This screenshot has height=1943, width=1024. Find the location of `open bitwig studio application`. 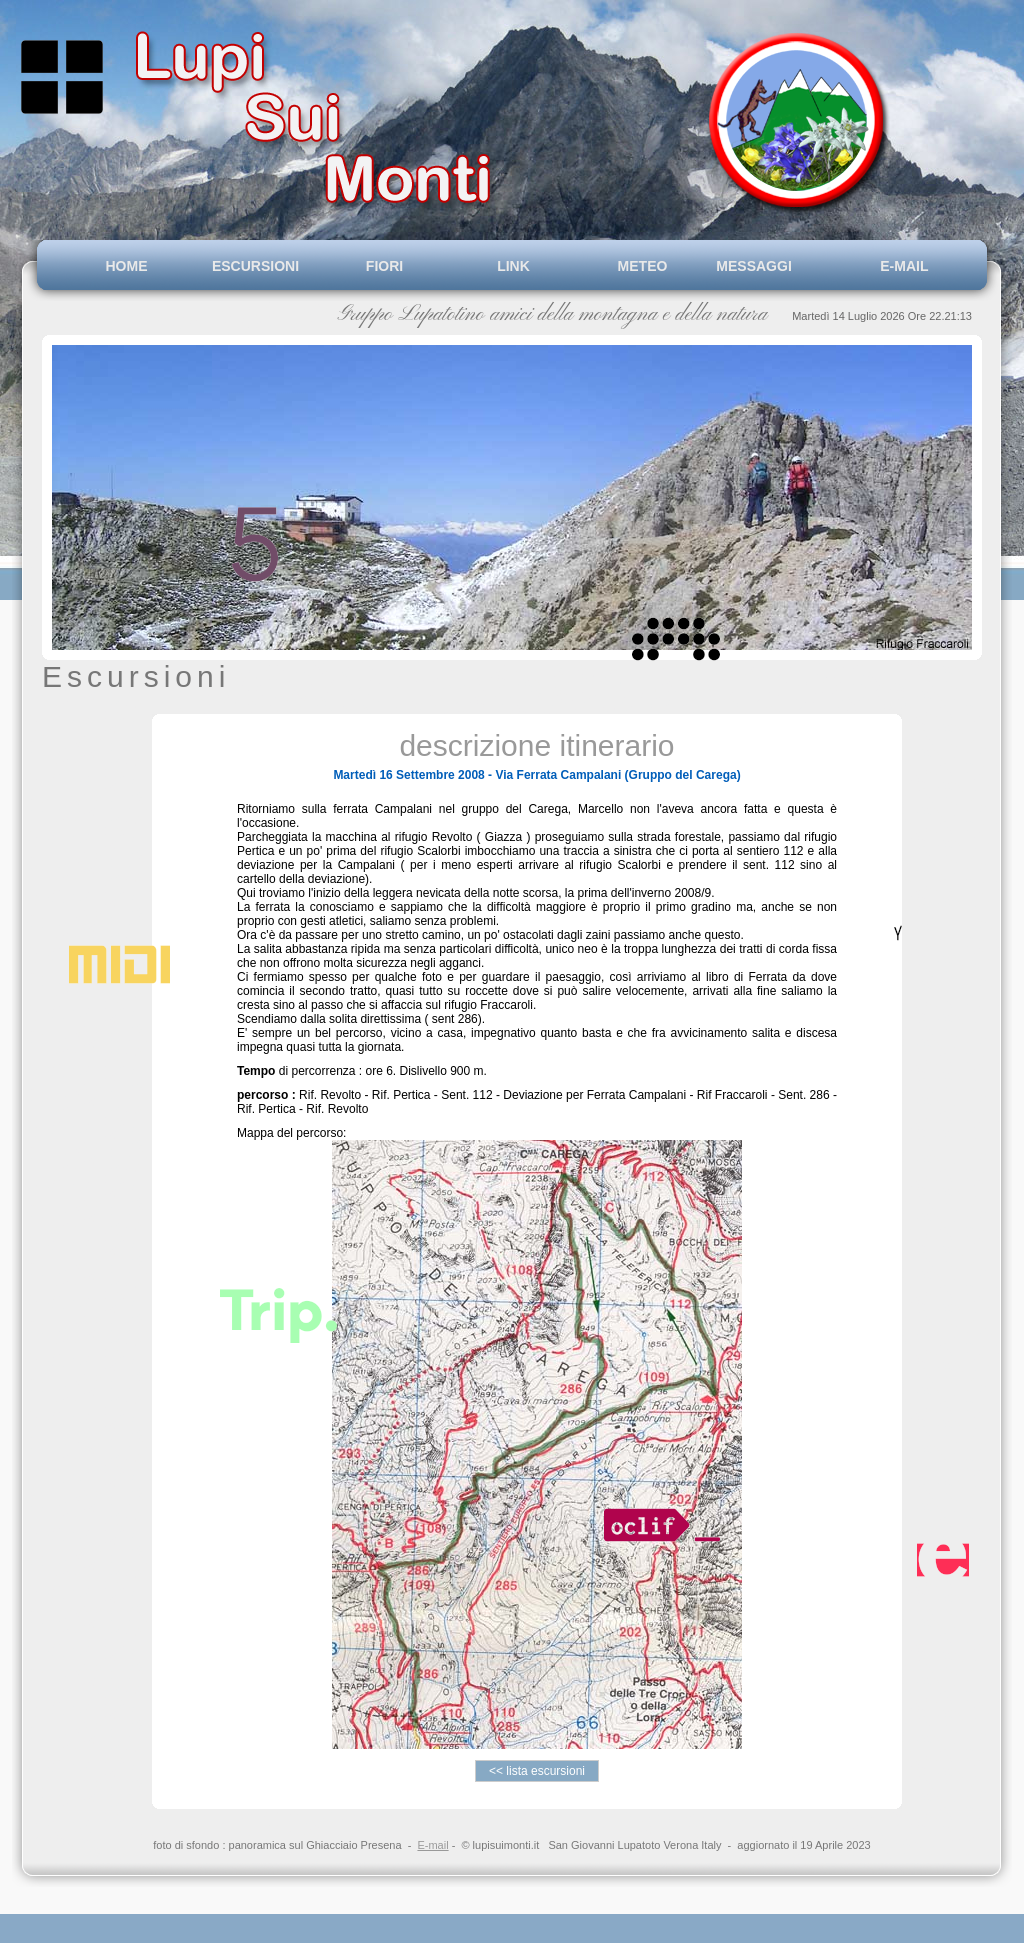

open bitwig studio application is located at coordinates (676, 639).